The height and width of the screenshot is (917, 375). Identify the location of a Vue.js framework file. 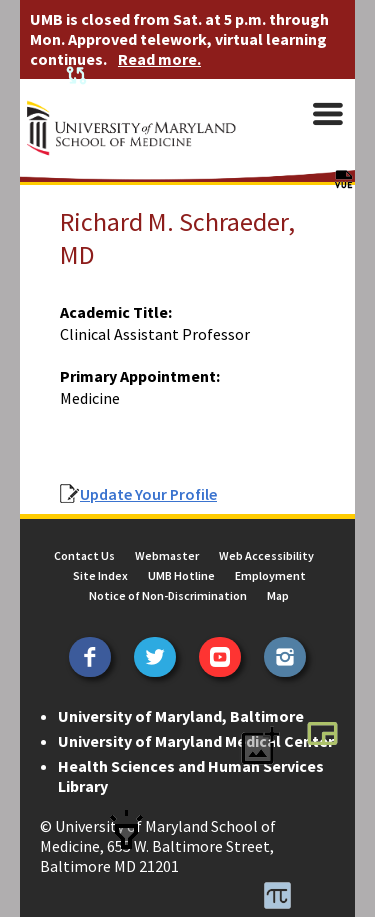
(344, 180).